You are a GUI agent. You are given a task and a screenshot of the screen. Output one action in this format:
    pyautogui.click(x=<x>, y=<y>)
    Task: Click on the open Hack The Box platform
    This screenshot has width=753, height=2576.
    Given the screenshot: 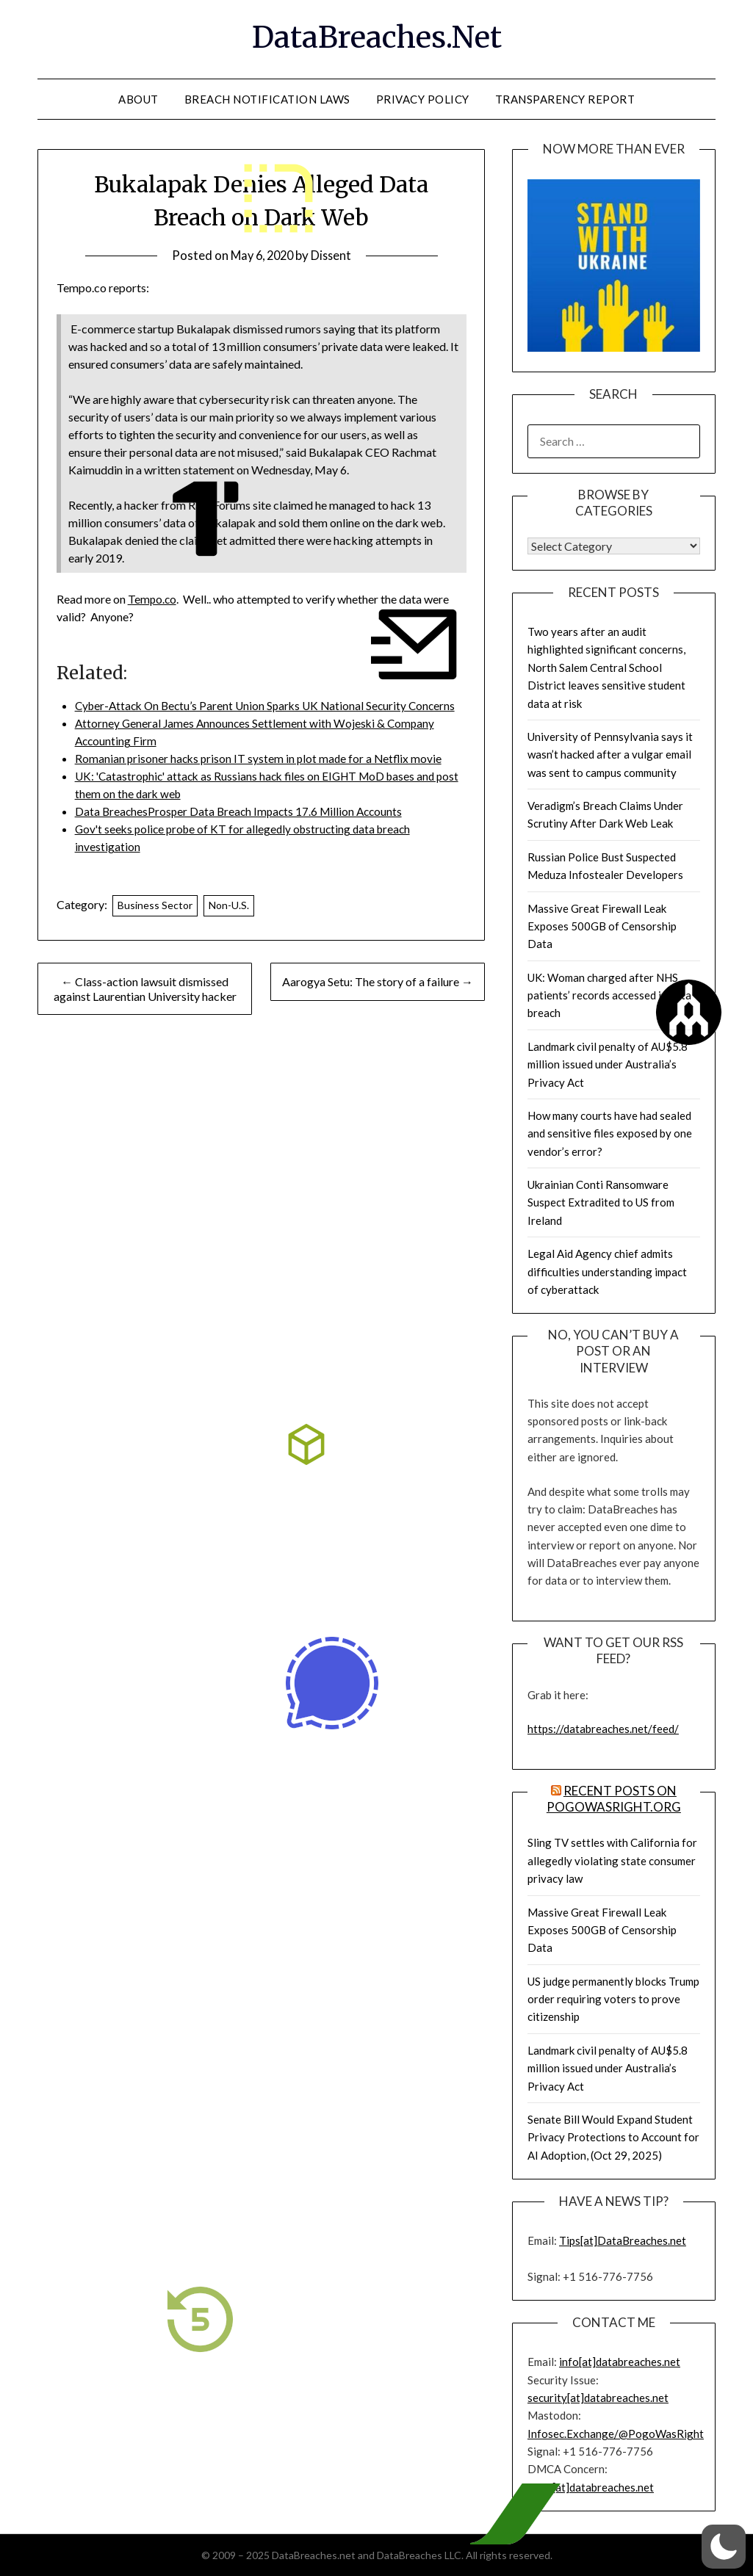 What is the action you would take?
    pyautogui.click(x=306, y=1444)
    